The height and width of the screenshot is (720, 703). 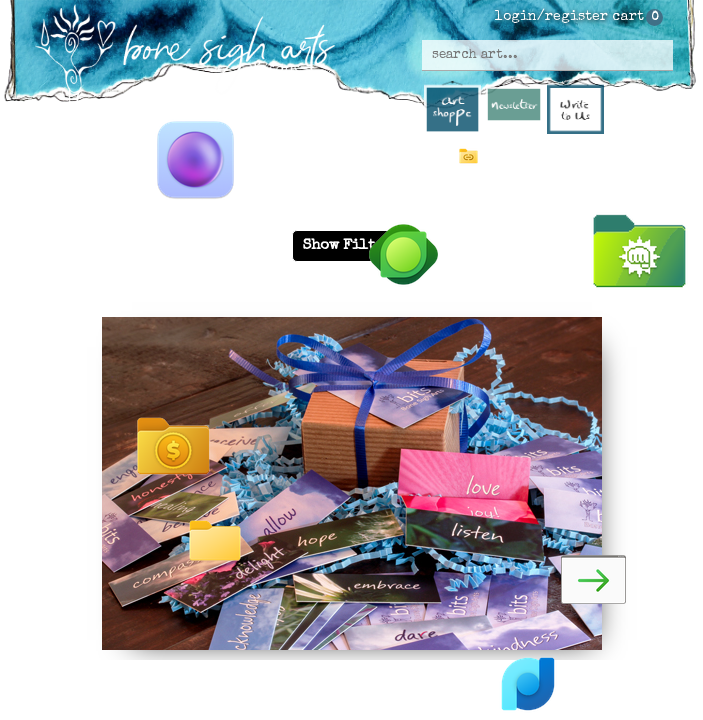 I want to click on open OrbStack container management app, so click(x=195, y=159).